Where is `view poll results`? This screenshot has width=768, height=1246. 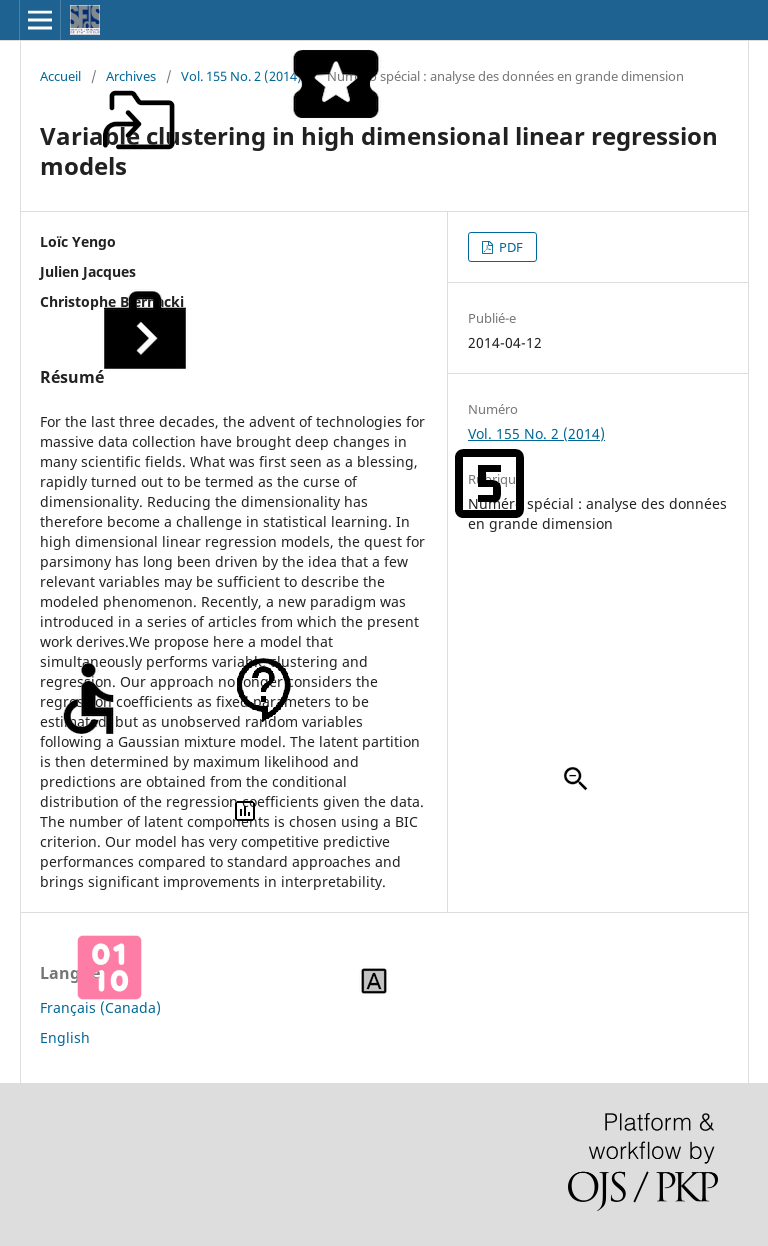 view poll results is located at coordinates (245, 811).